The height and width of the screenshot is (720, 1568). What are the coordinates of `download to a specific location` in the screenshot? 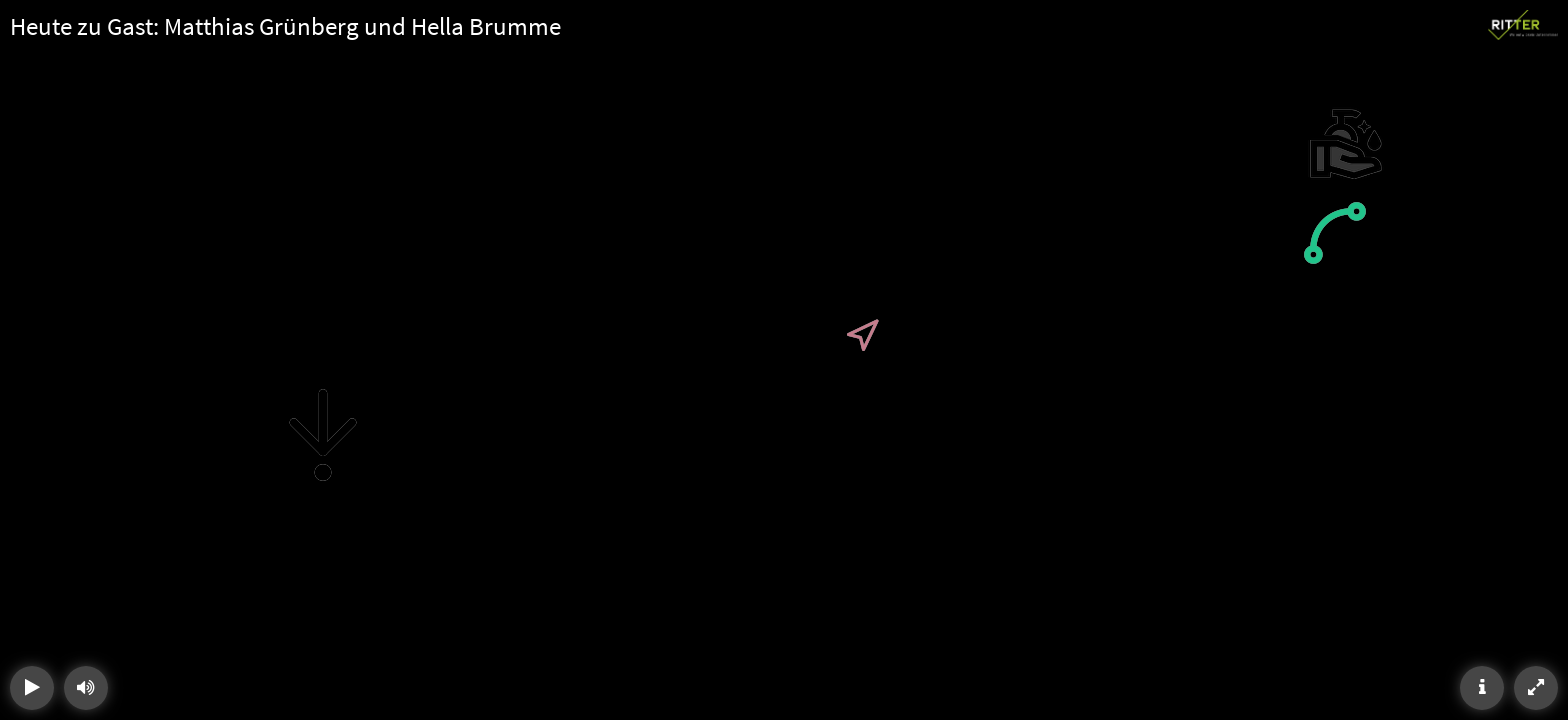 It's located at (323, 435).